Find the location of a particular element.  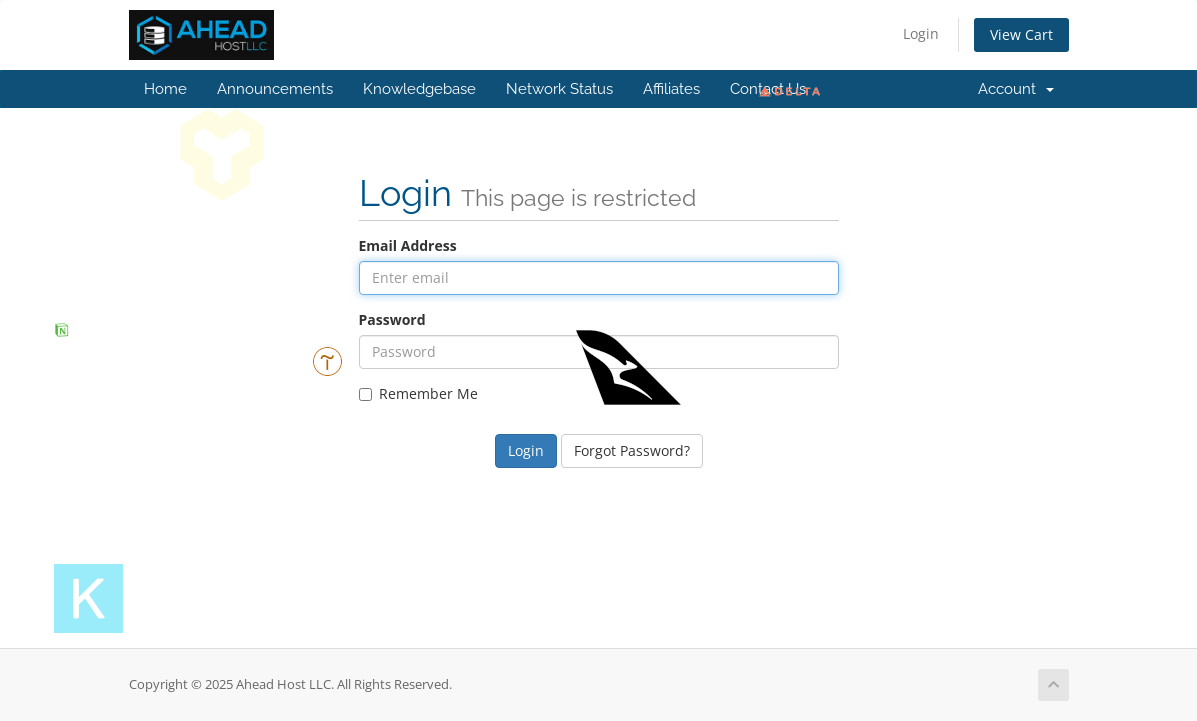

youhodler app or service logo is located at coordinates (222, 155).